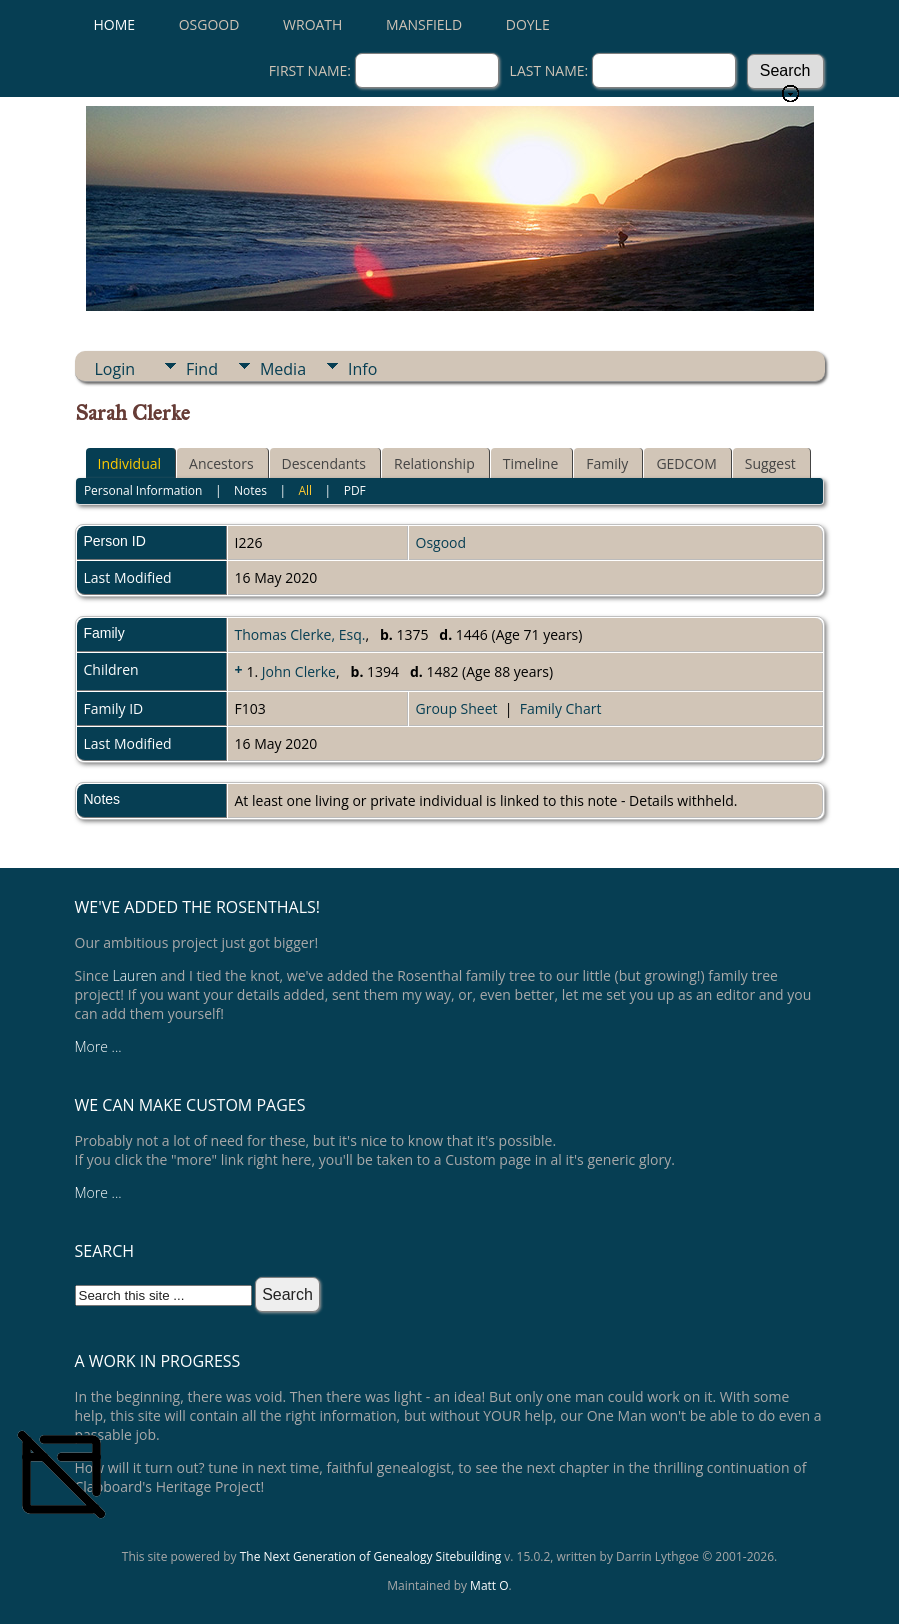 Image resolution: width=899 pixels, height=1624 pixels. I want to click on tap to expand dropdown menu, so click(790, 93).